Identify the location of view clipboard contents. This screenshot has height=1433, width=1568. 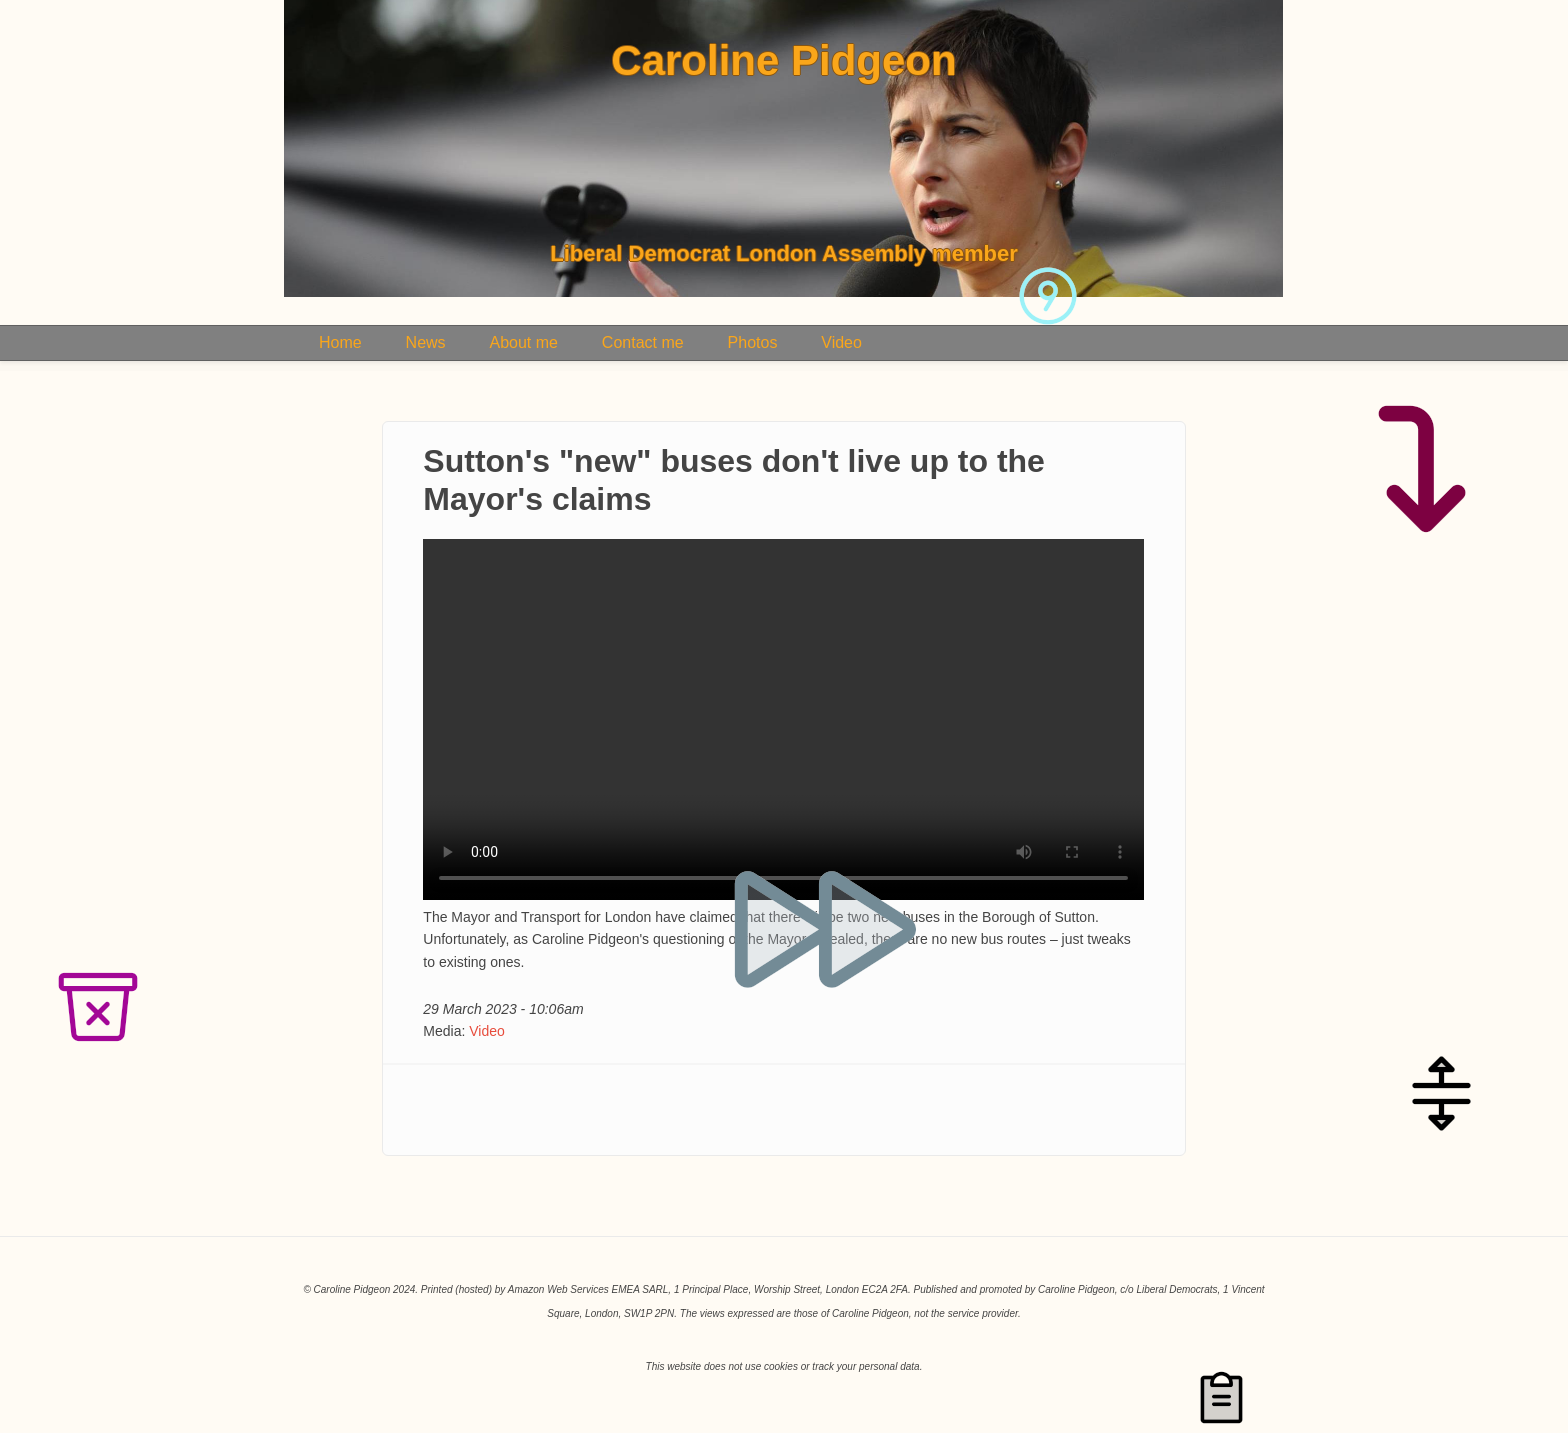
(1221, 1398).